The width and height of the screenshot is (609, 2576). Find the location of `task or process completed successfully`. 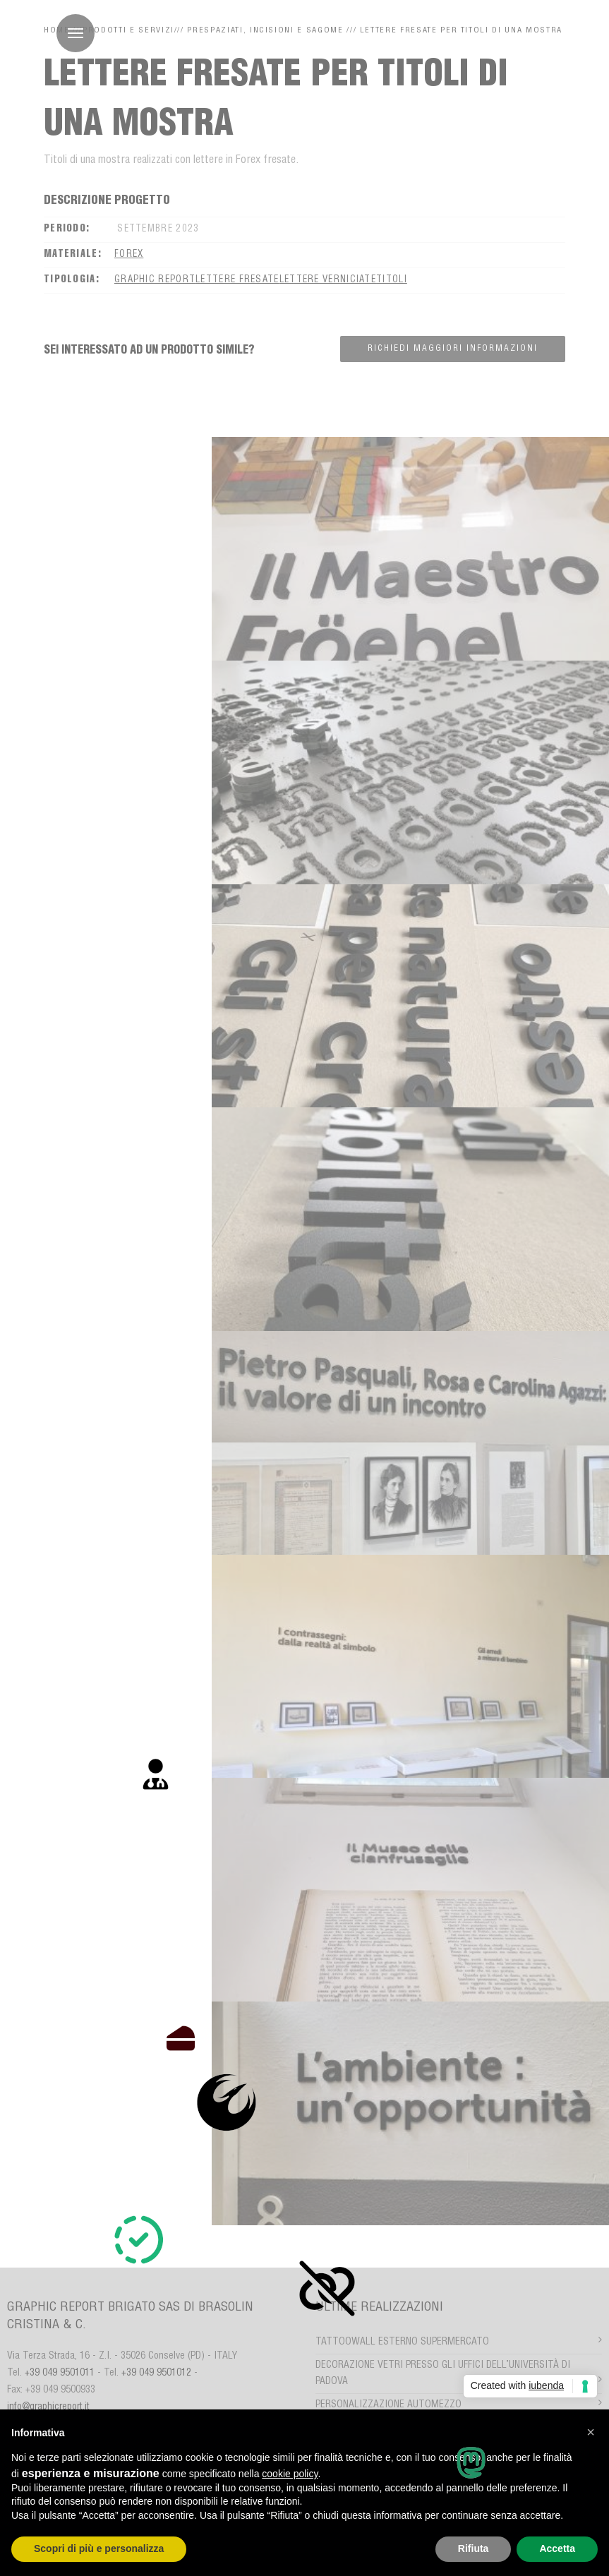

task or process completed successfully is located at coordinates (138, 2239).